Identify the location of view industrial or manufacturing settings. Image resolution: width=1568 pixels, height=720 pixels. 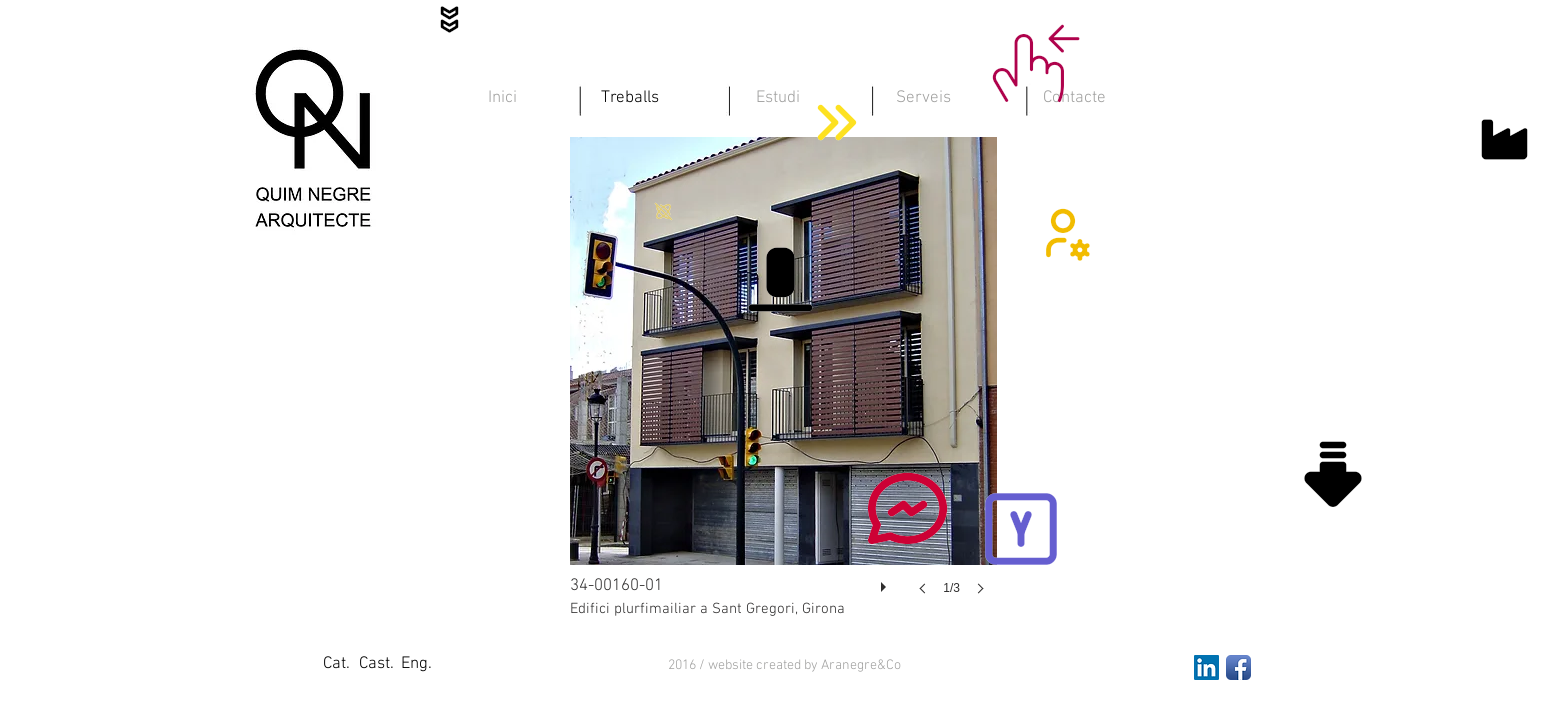
(1504, 139).